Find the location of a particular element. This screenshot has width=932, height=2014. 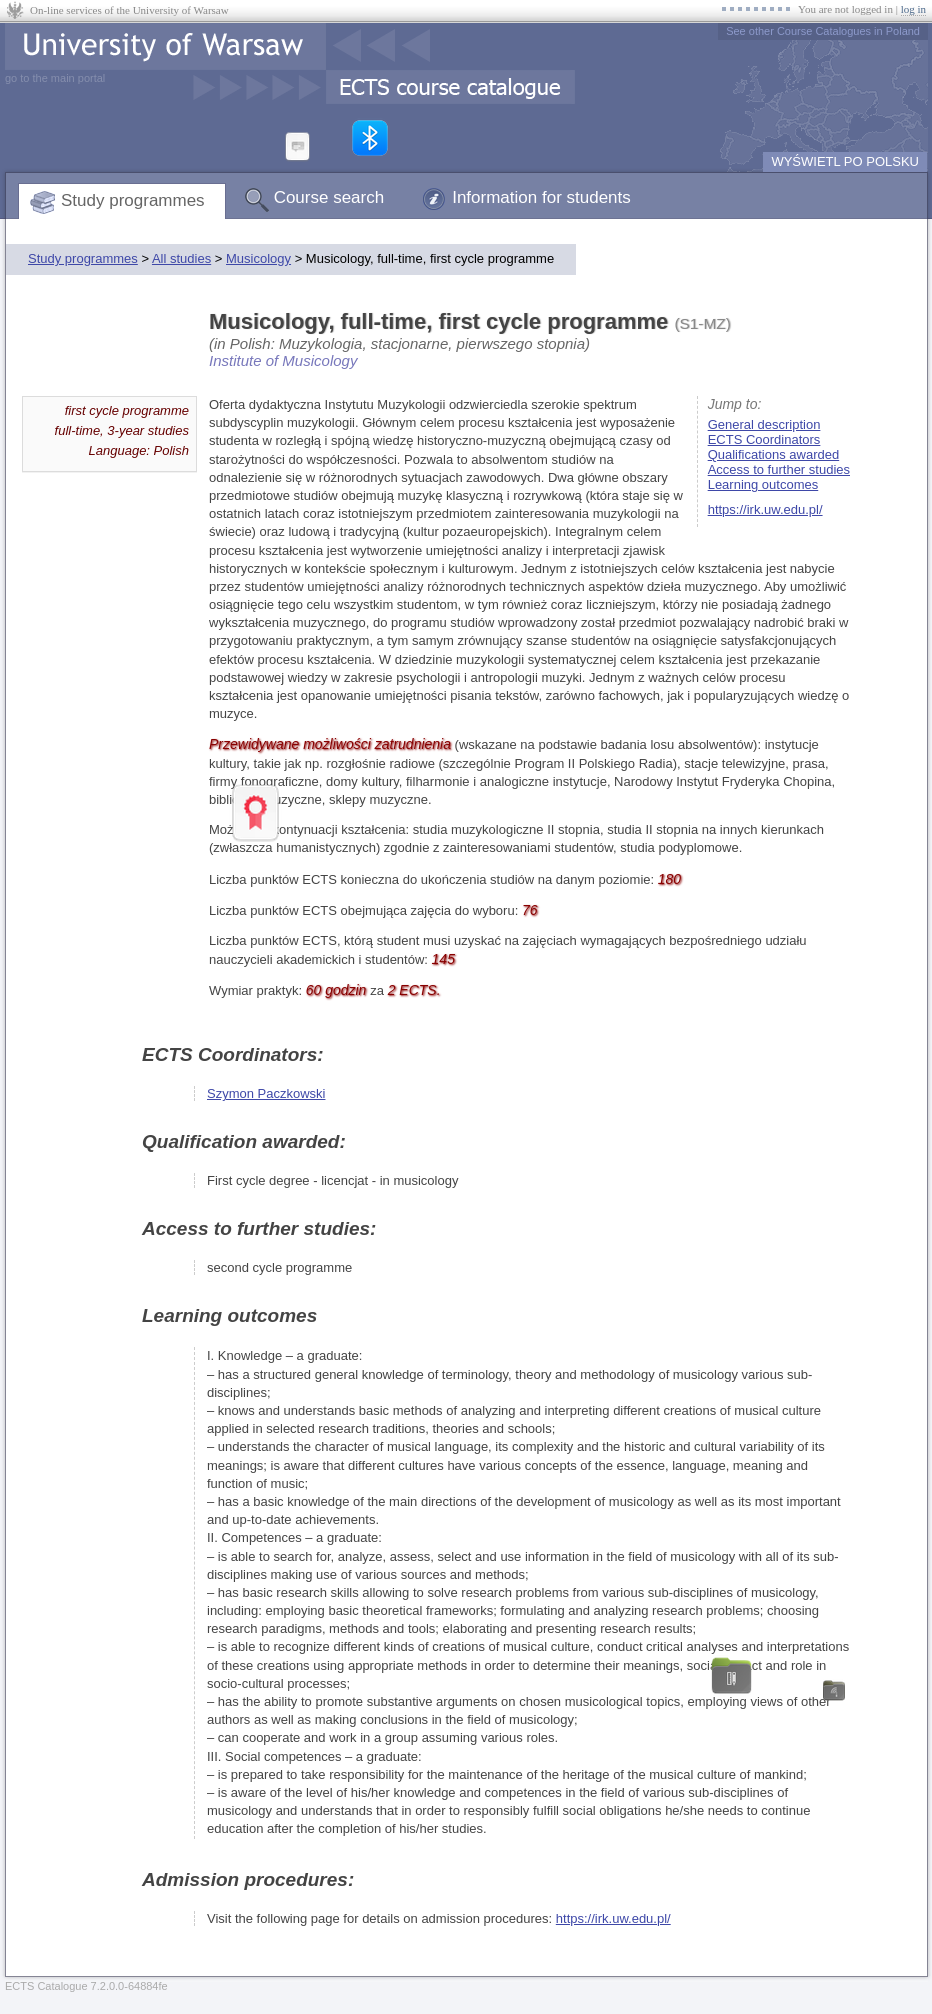

a SAMI subtitle or caption file is located at coordinates (297, 146).